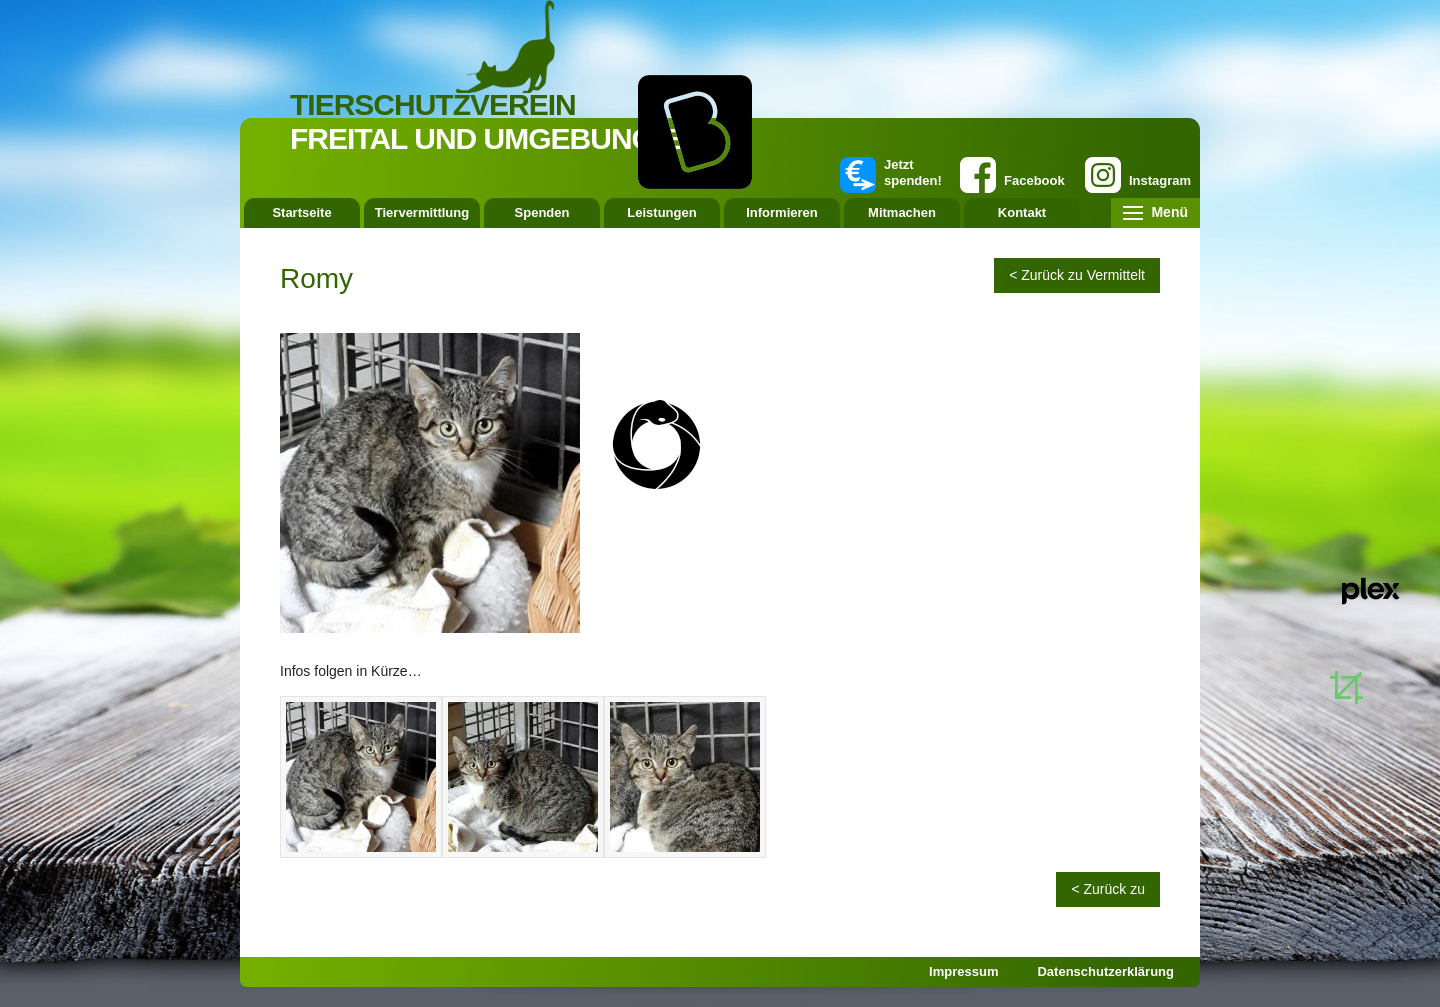 The width and height of the screenshot is (1440, 1007). What do you see at coordinates (656, 444) in the screenshot?
I see `PyPy Python interpreter branding` at bounding box center [656, 444].